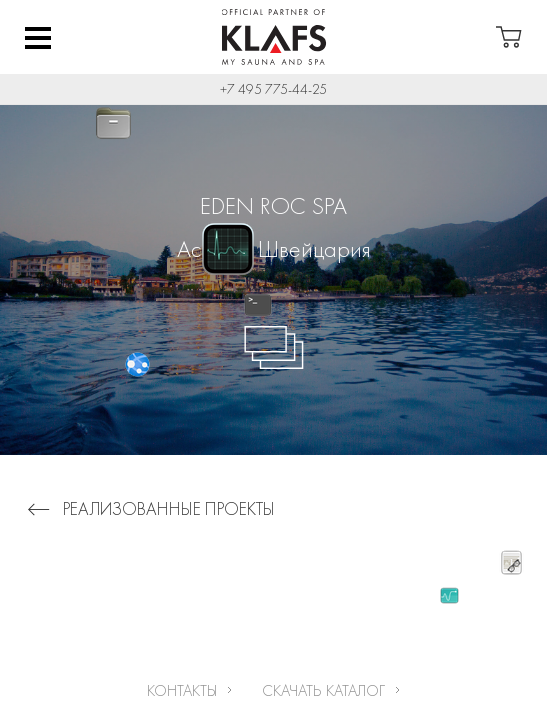  Describe the element at coordinates (449, 595) in the screenshot. I see `open system resource usage monitor` at that location.